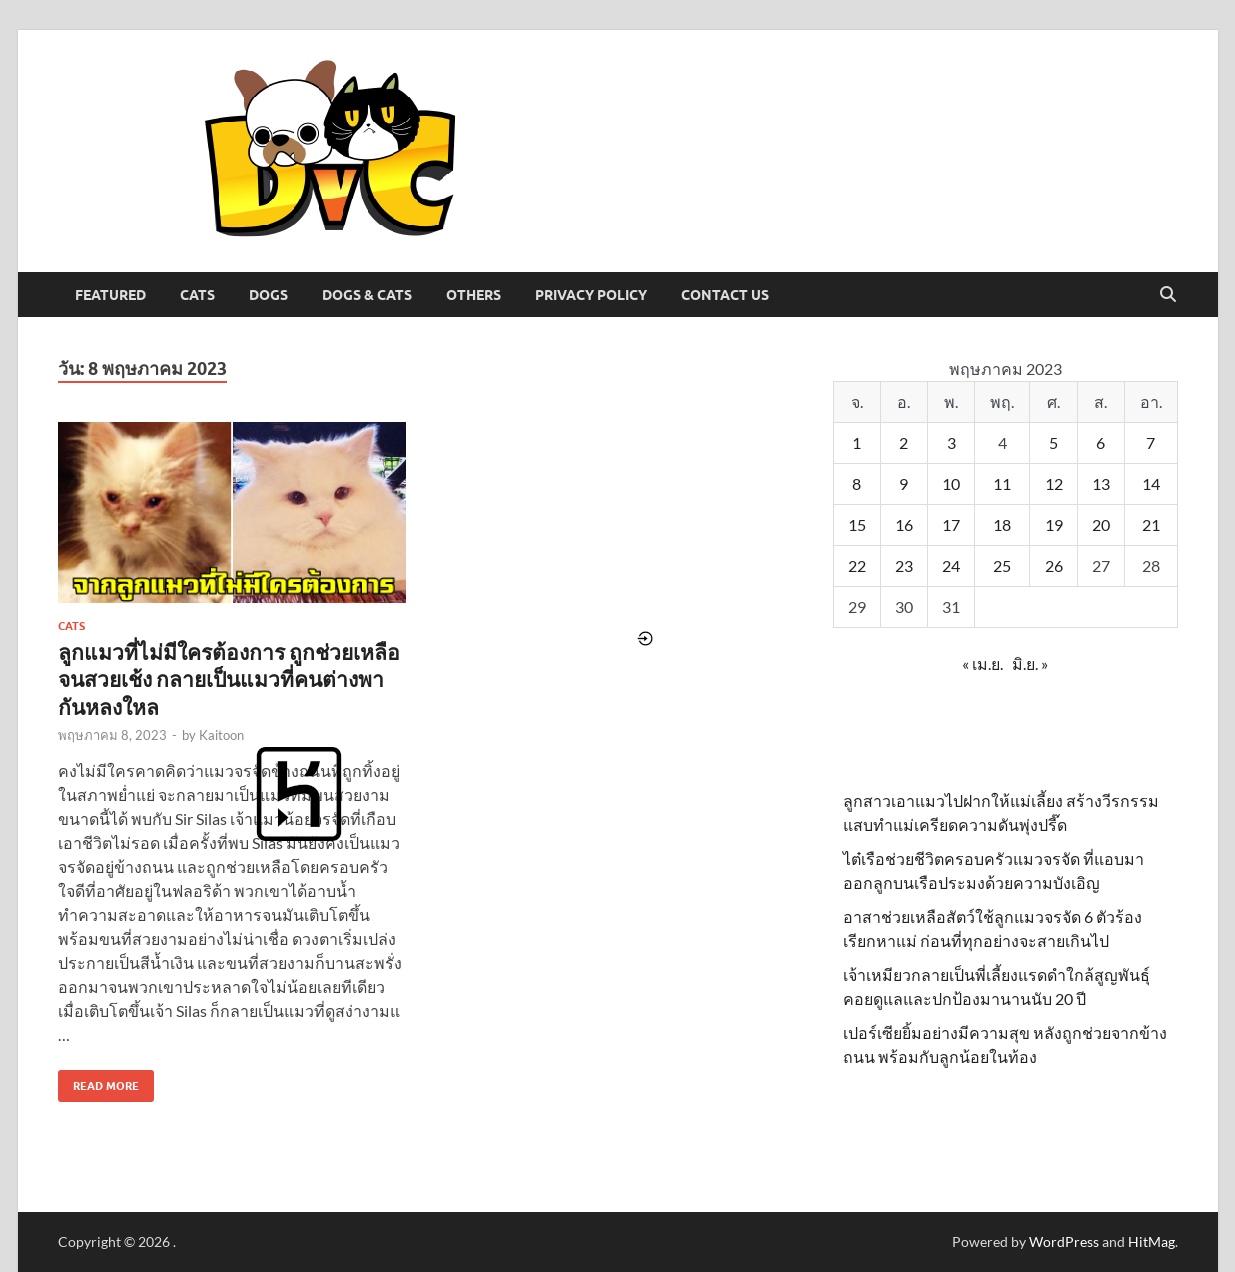  Describe the element at coordinates (299, 794) in the screenshot. I see `link to Heroku cloud platform` at that location.